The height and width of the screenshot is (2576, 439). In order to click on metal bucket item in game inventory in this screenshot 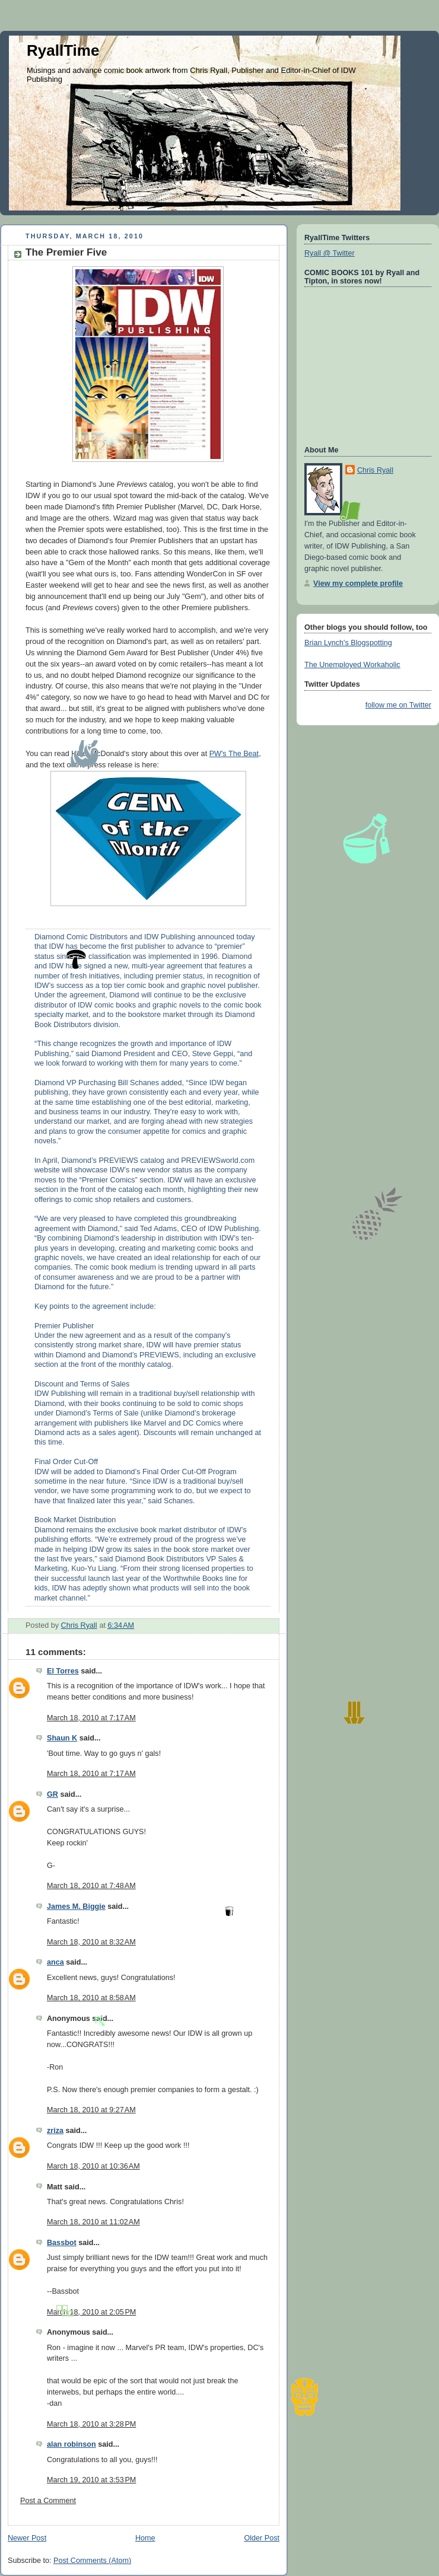, I will do `click(229, 1909)`.